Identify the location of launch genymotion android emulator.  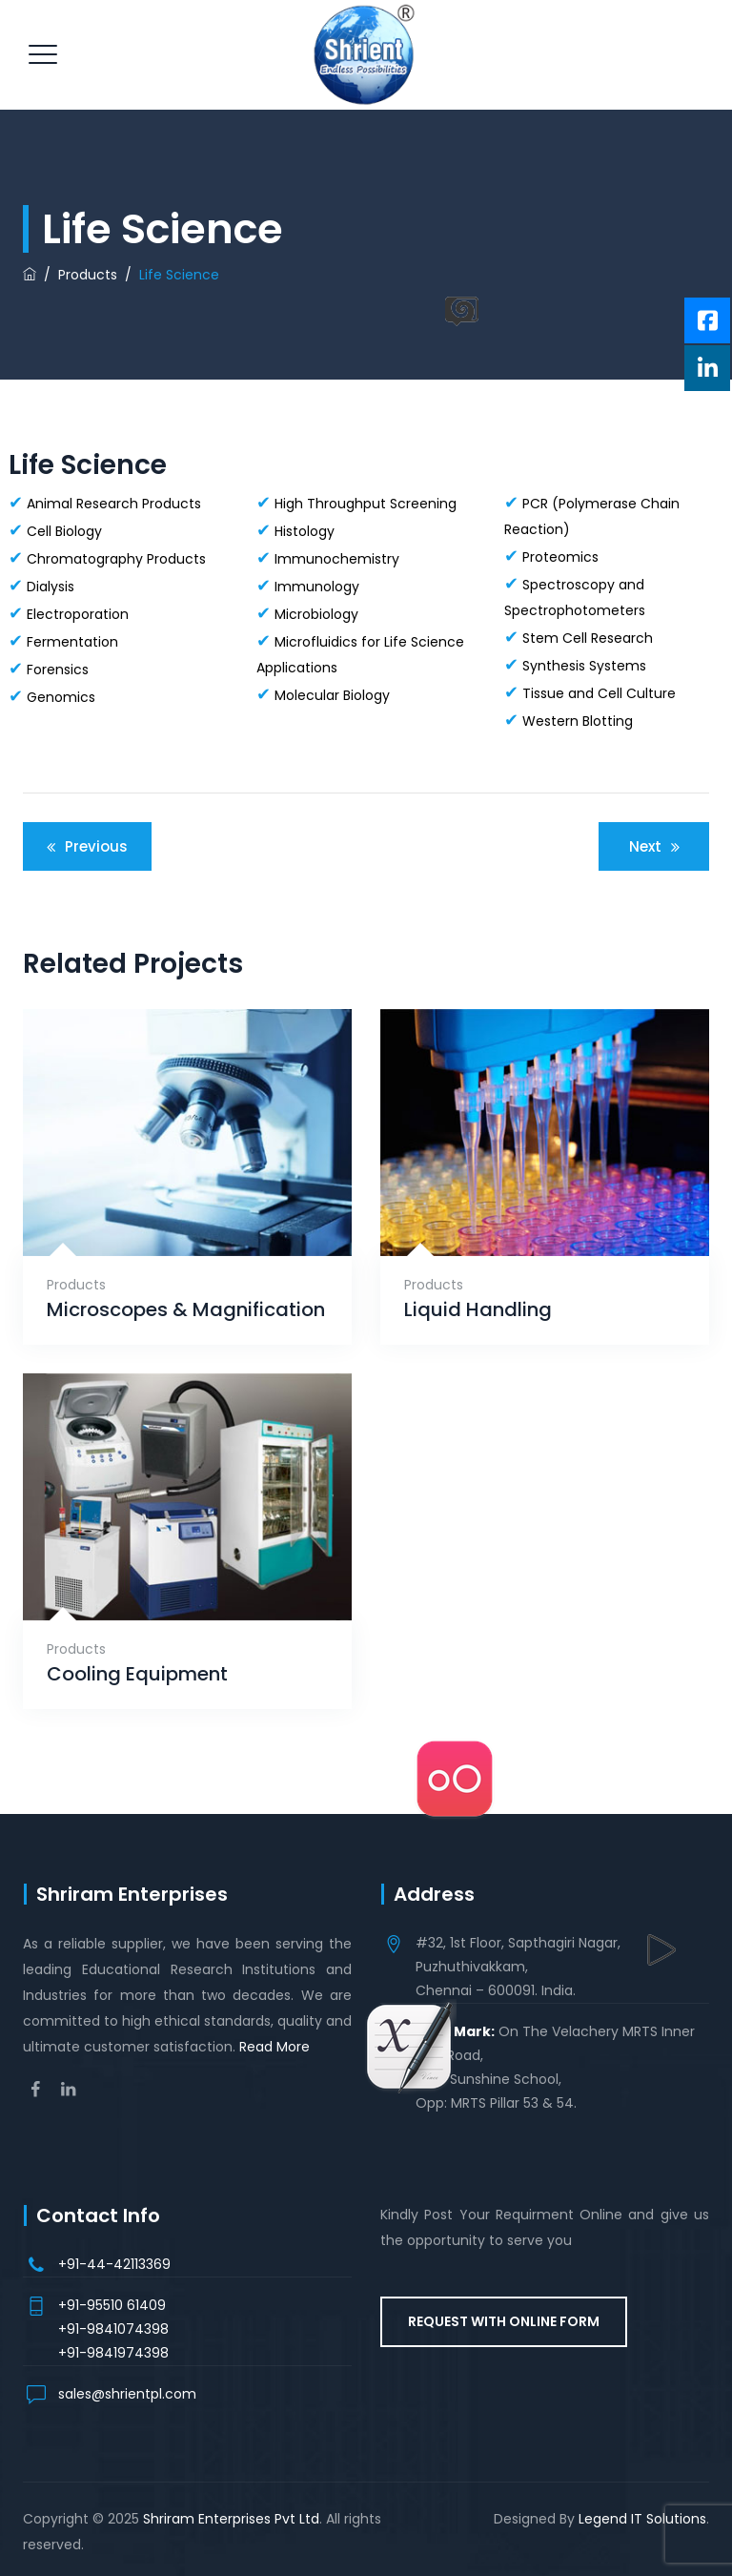
(455, 1779).